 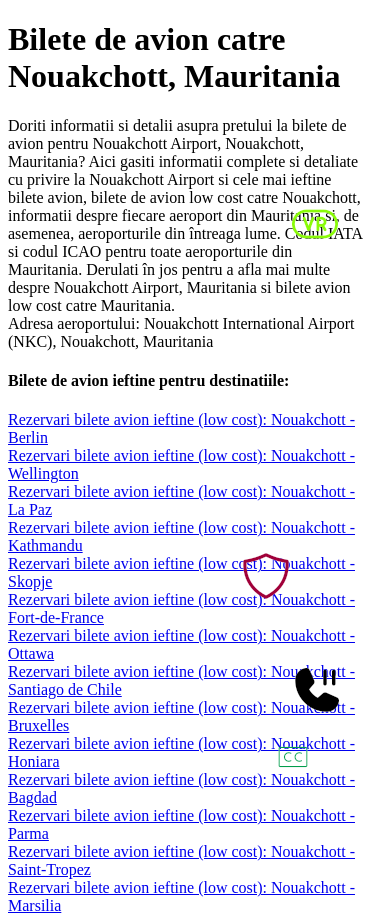 I want to click on put current call on hold, so click(x=318, y=689).